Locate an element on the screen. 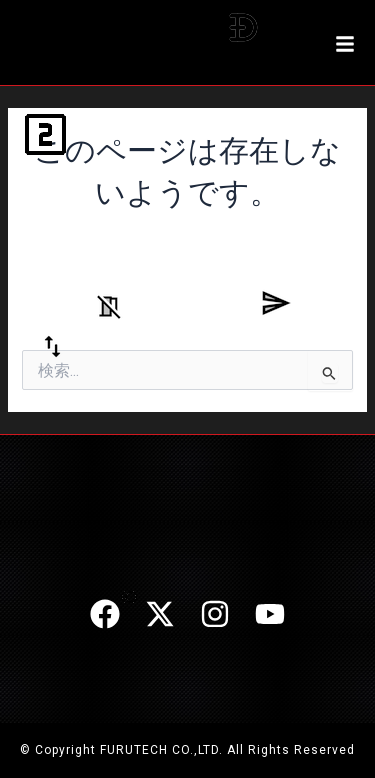  send a message or email is located at coordinates (276, 303).